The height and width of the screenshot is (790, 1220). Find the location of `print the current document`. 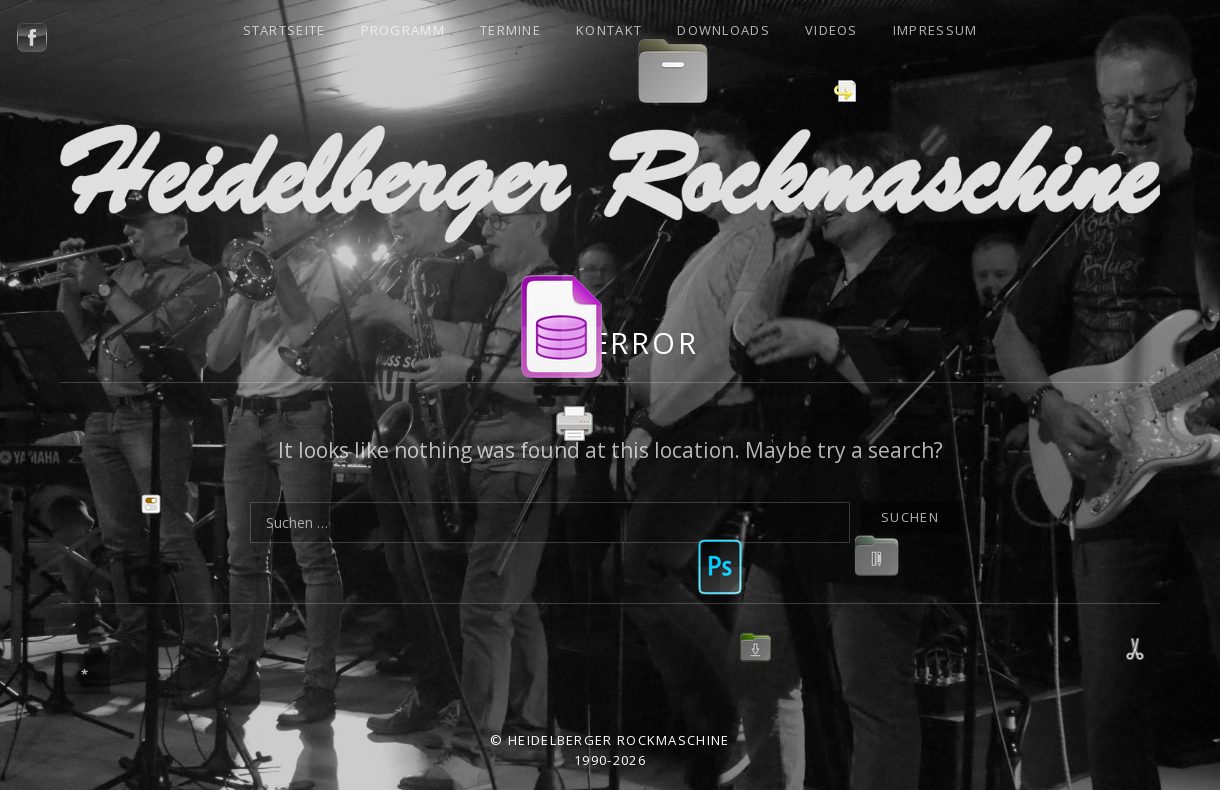

print the current document is located at coordinates (574, 423).